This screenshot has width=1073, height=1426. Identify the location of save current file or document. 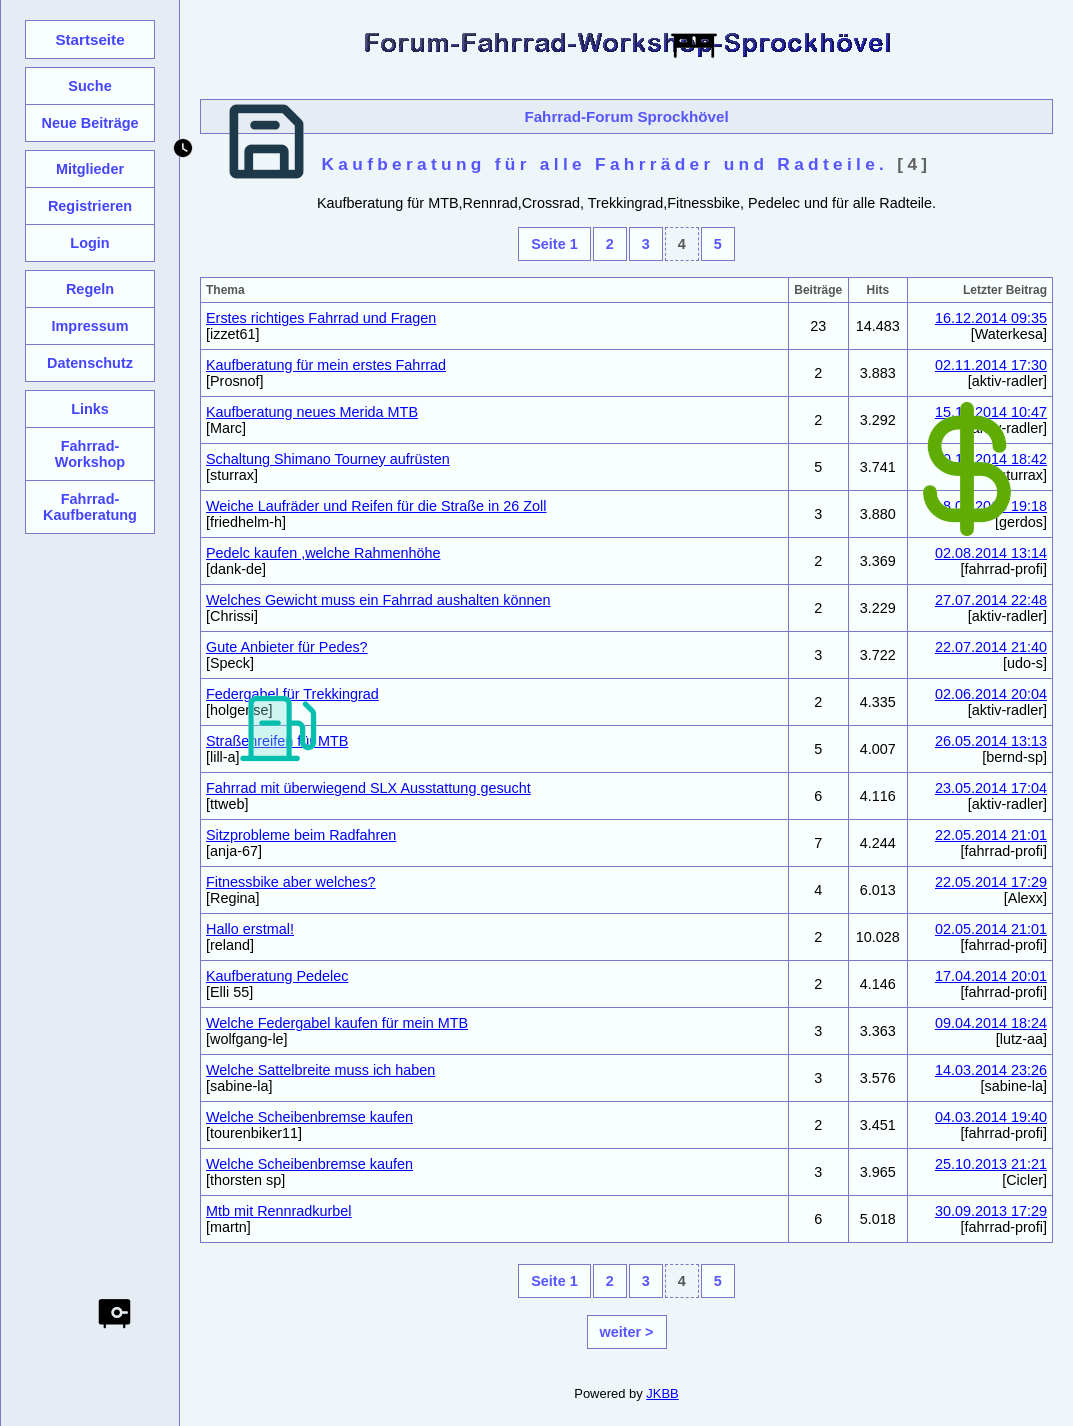
(266, 141).